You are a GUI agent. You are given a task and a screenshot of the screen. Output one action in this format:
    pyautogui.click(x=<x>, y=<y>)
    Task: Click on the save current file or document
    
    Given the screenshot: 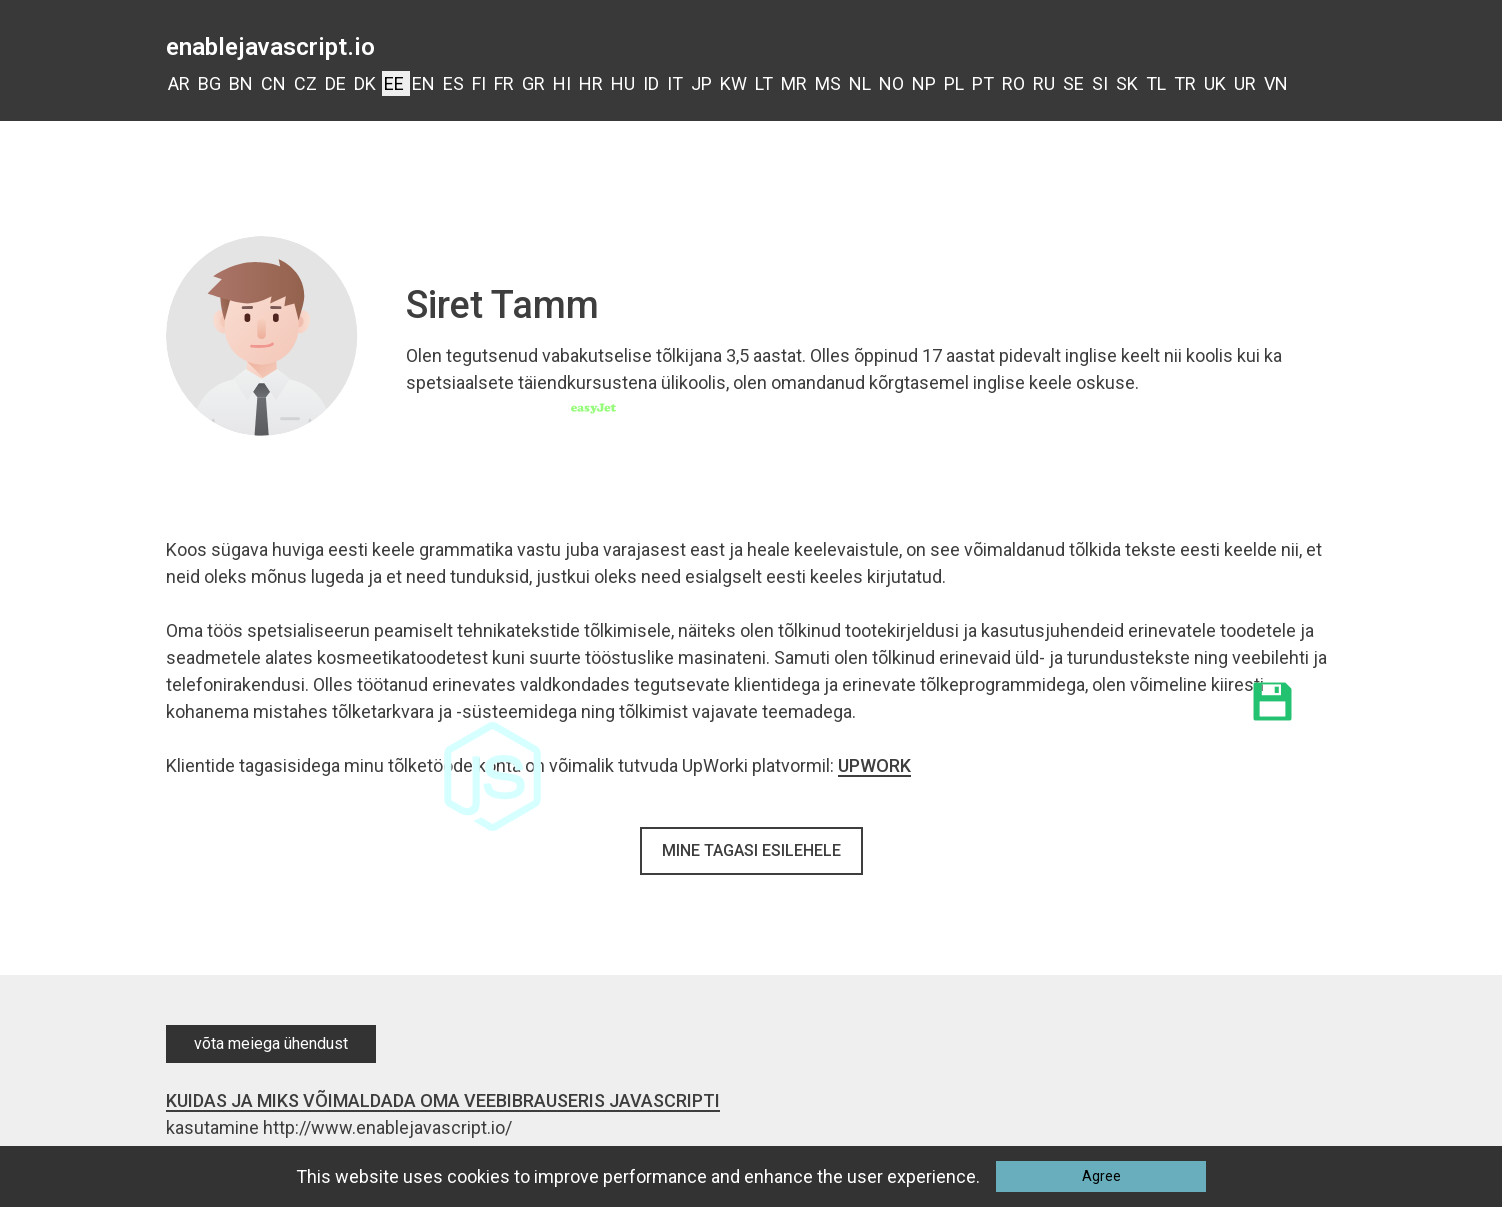 What is the action you would take?
    pyautogui.click(x=1272, y=701)
    